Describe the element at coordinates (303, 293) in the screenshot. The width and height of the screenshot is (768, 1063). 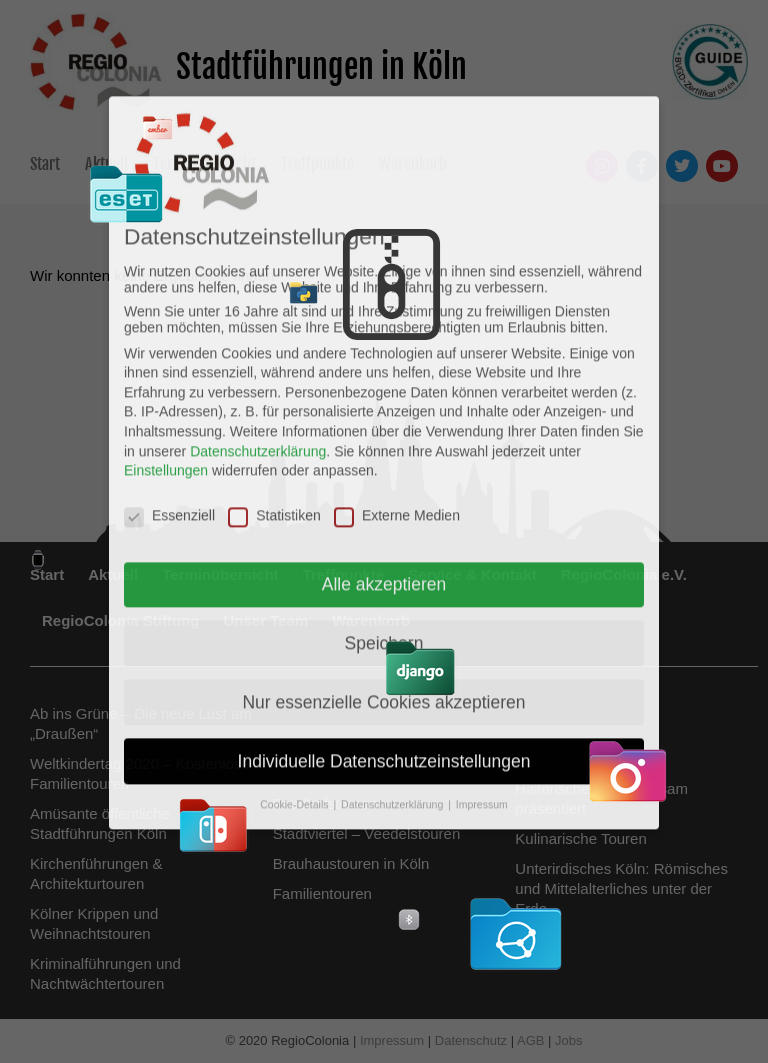
I see `folder containing python project files` at that location.